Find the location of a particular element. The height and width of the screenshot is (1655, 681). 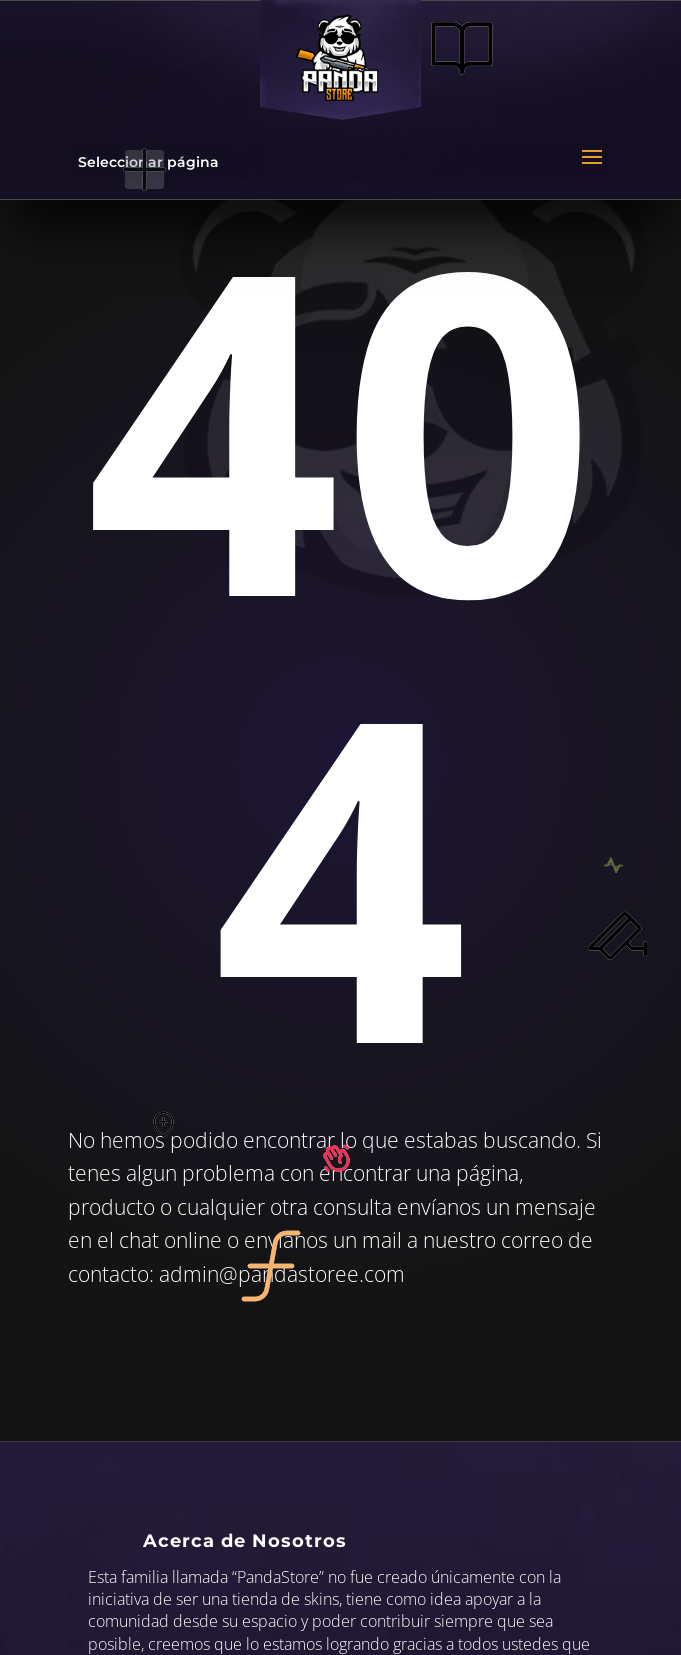

add a new item is located at coordinates (144, 169).